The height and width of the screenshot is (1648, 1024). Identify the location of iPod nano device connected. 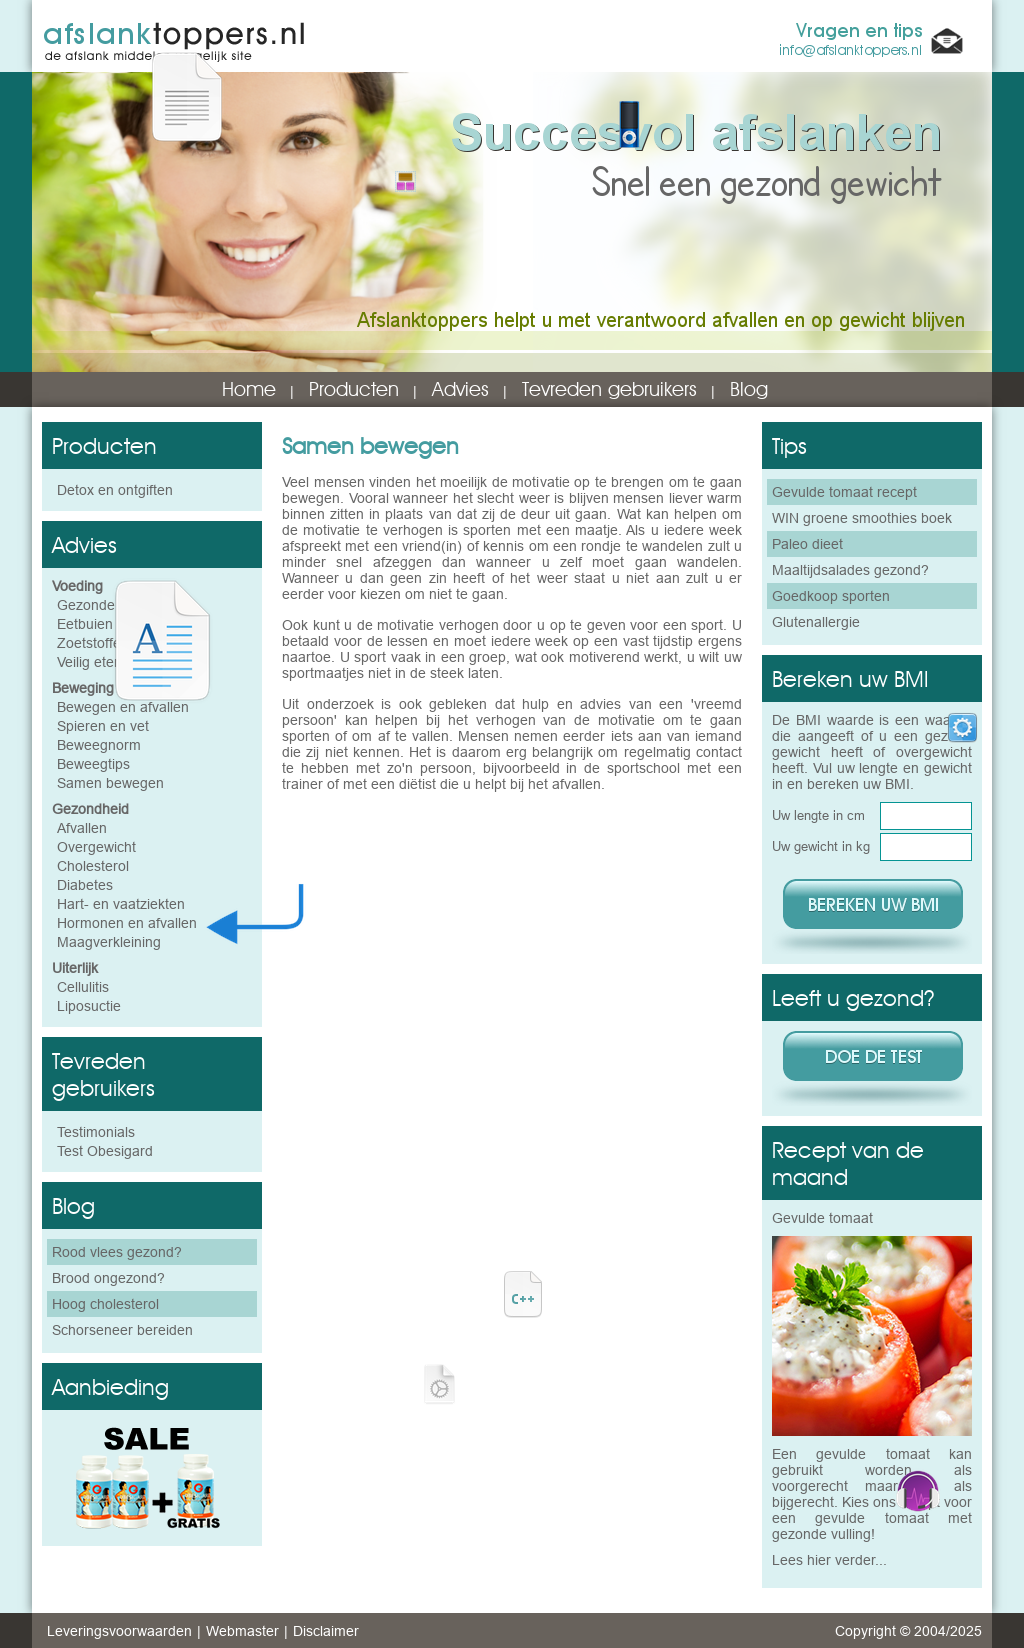
(629, 125).